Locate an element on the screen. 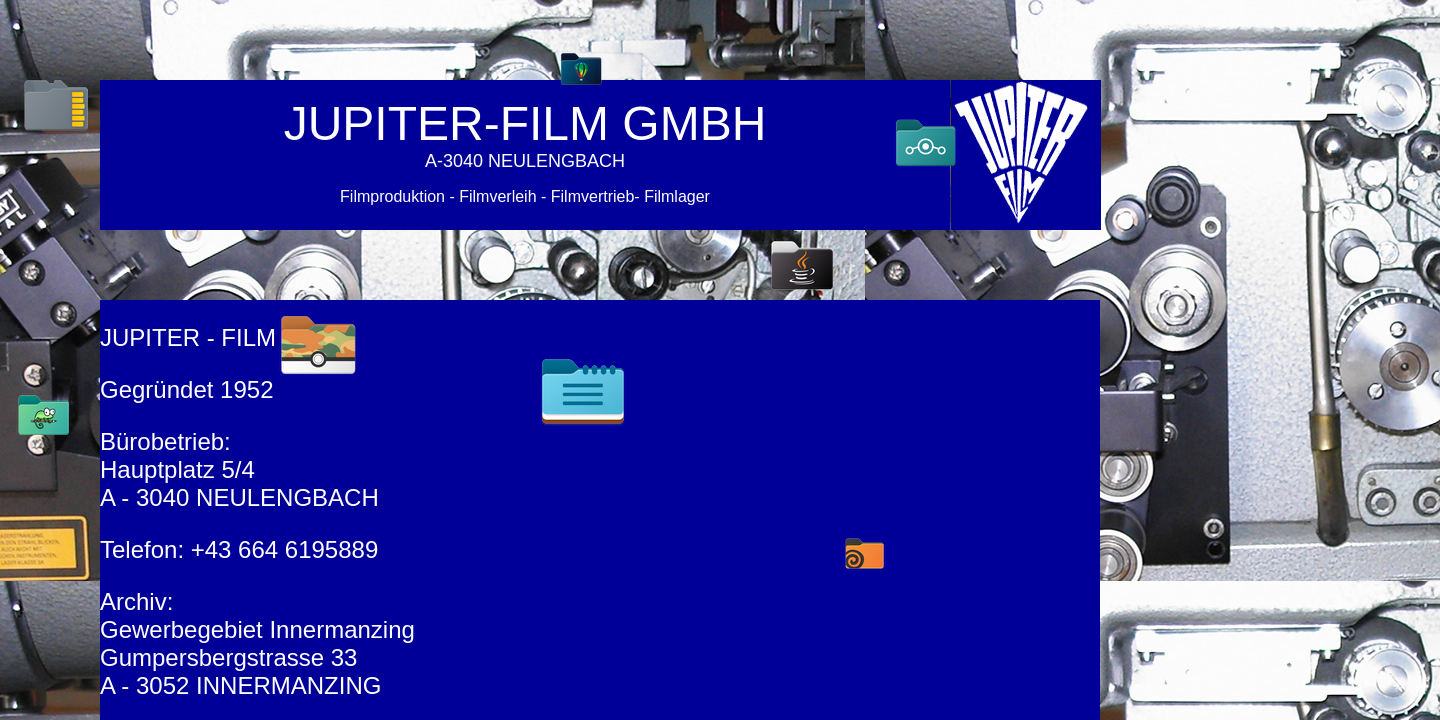 This screenshot has width=1440, height=720. open LineageOS system folder is located at coordinates (925, 144).